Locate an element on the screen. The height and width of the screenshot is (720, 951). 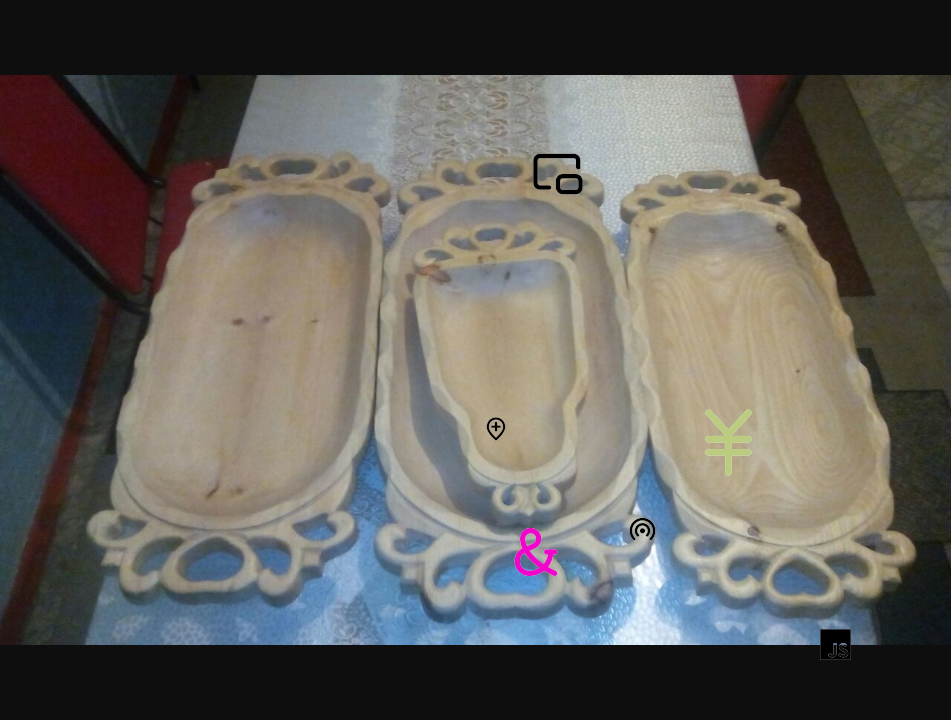
add a new location pin is located at coordinates (496, 429).